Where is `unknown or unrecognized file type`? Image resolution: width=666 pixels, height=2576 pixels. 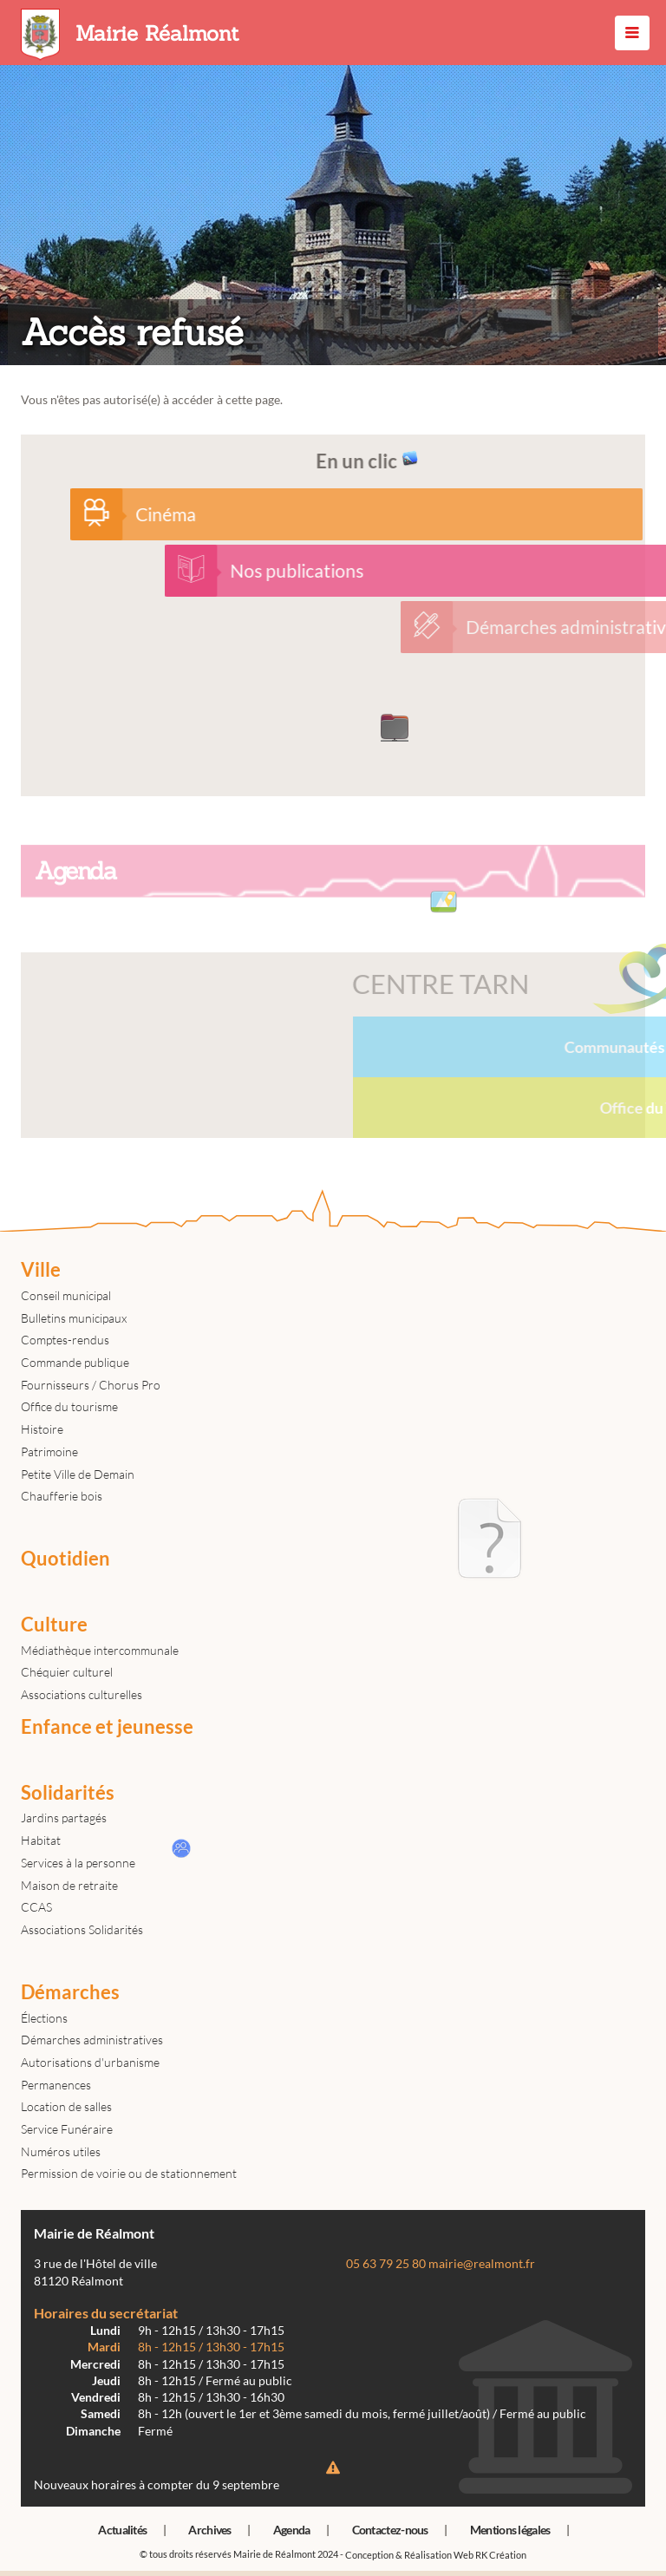
unknown or unrecognized file type is located at coordinates (489, 1538).